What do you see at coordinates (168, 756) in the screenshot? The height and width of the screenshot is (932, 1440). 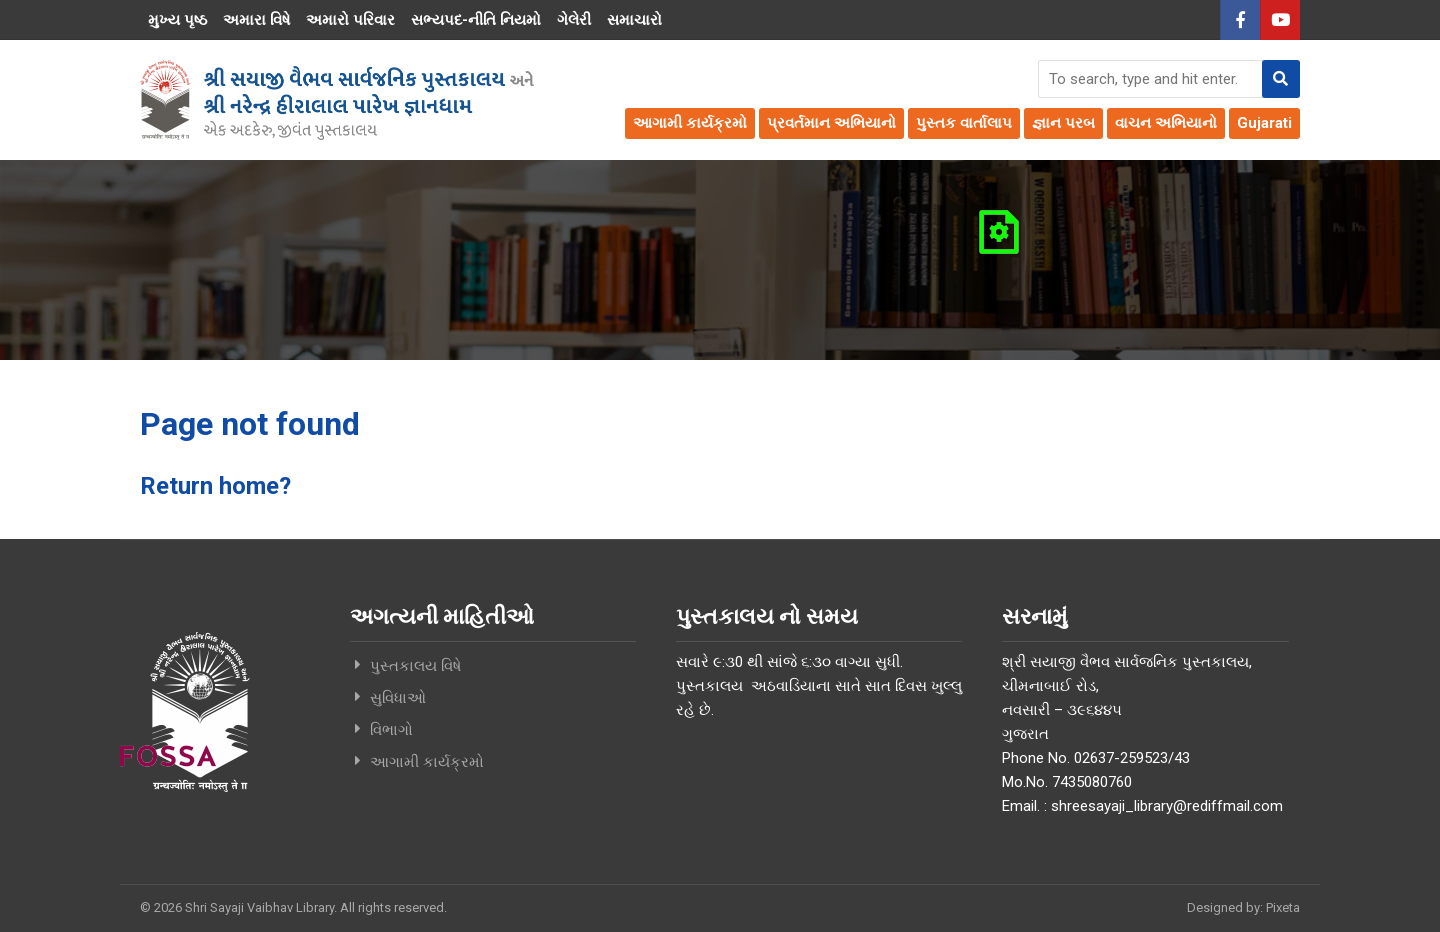 I see `fossa software compliance and licensing platform logo` at bounding box center [168, 756].